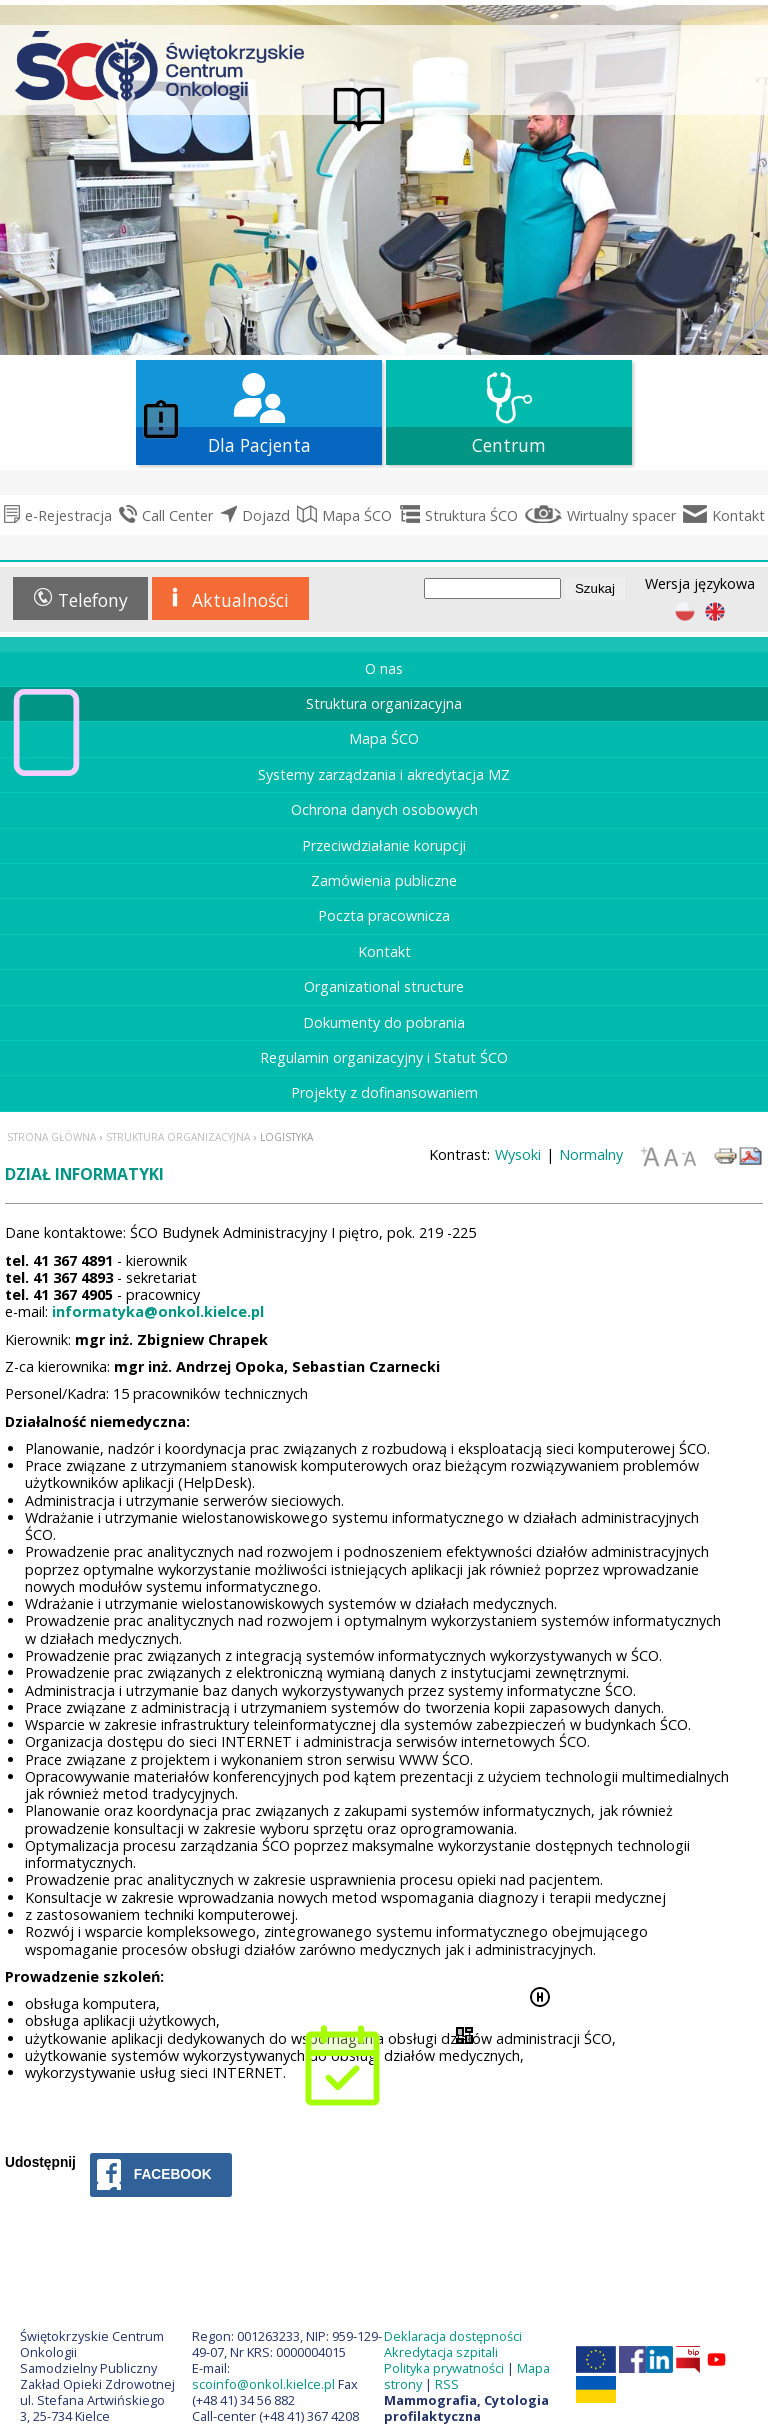  Describe the element at coordinates (540, 1997) in the screenshot. I see `indicates a hospital or medical facility nearby` at that location.